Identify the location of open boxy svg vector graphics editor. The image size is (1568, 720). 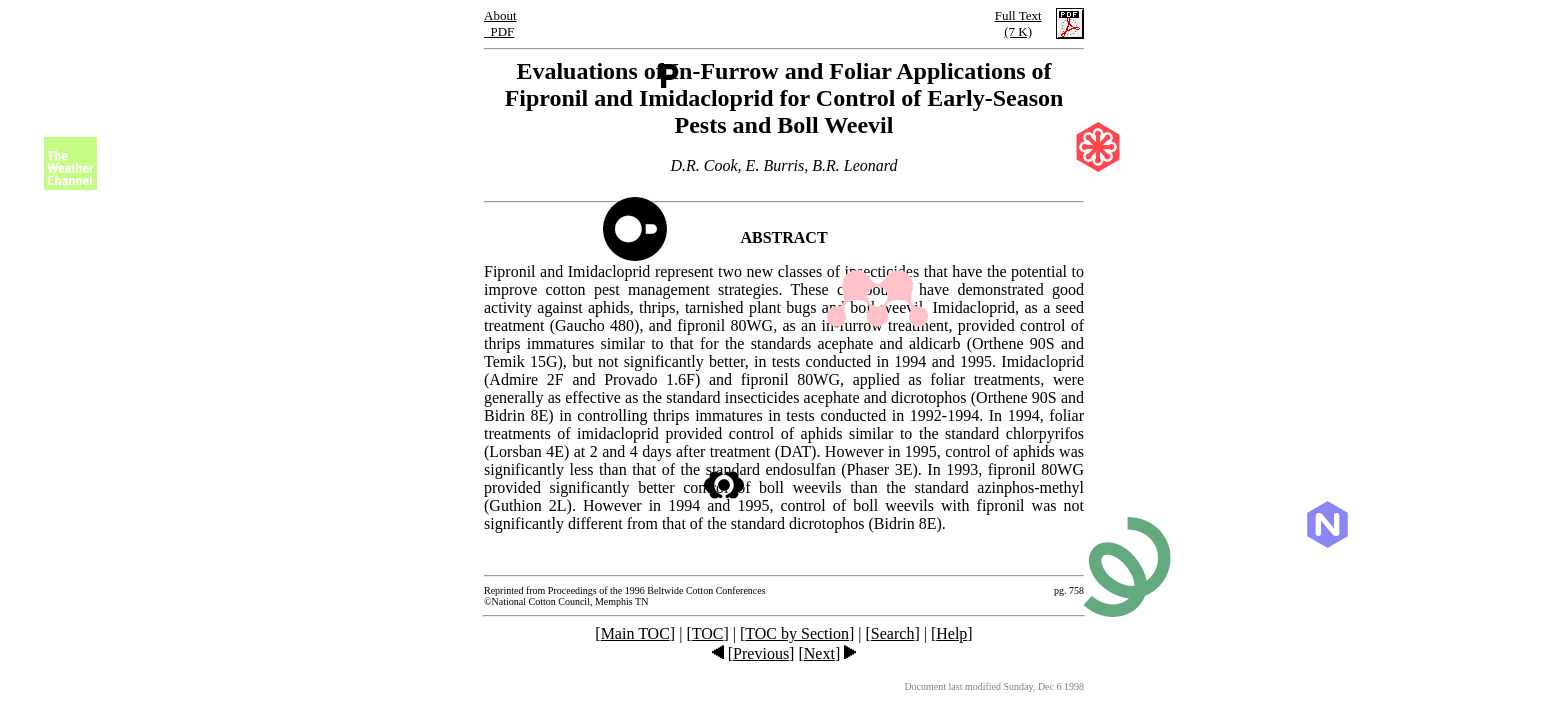
(1098, 147).